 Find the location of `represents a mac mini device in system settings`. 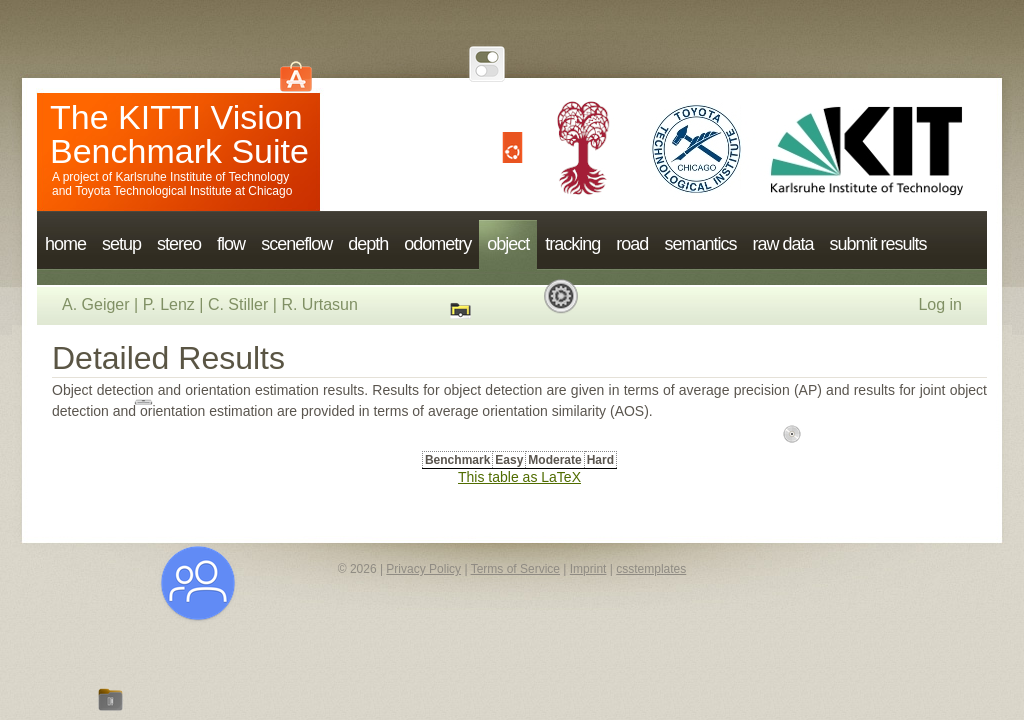

represents a mac mini device in system settings is located at coordinates (143, 399).